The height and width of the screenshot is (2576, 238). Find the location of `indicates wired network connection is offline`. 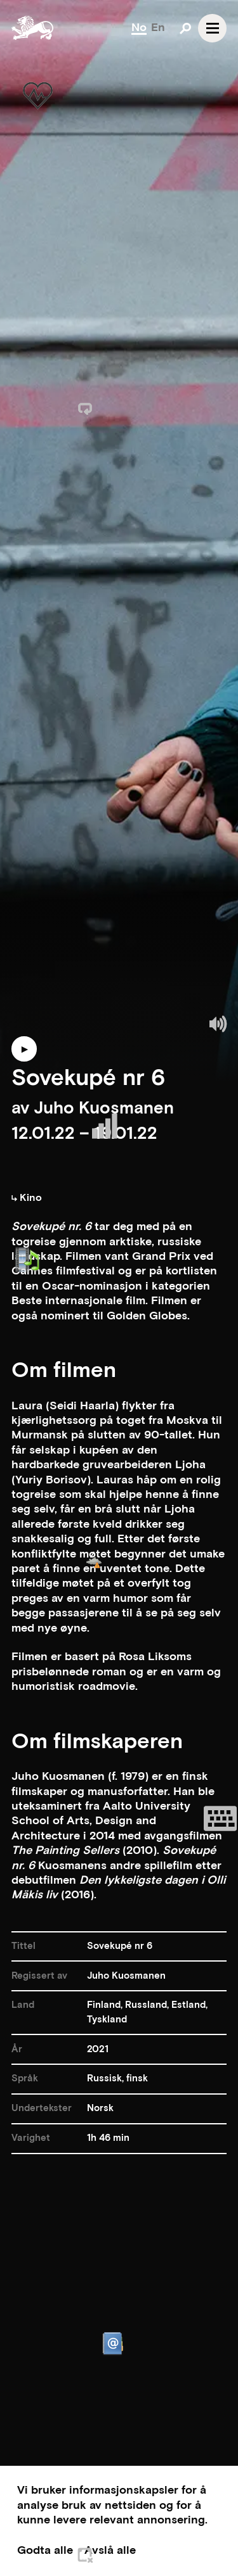

indicates wired network connection is offline is located at coordinates (84, 2554).